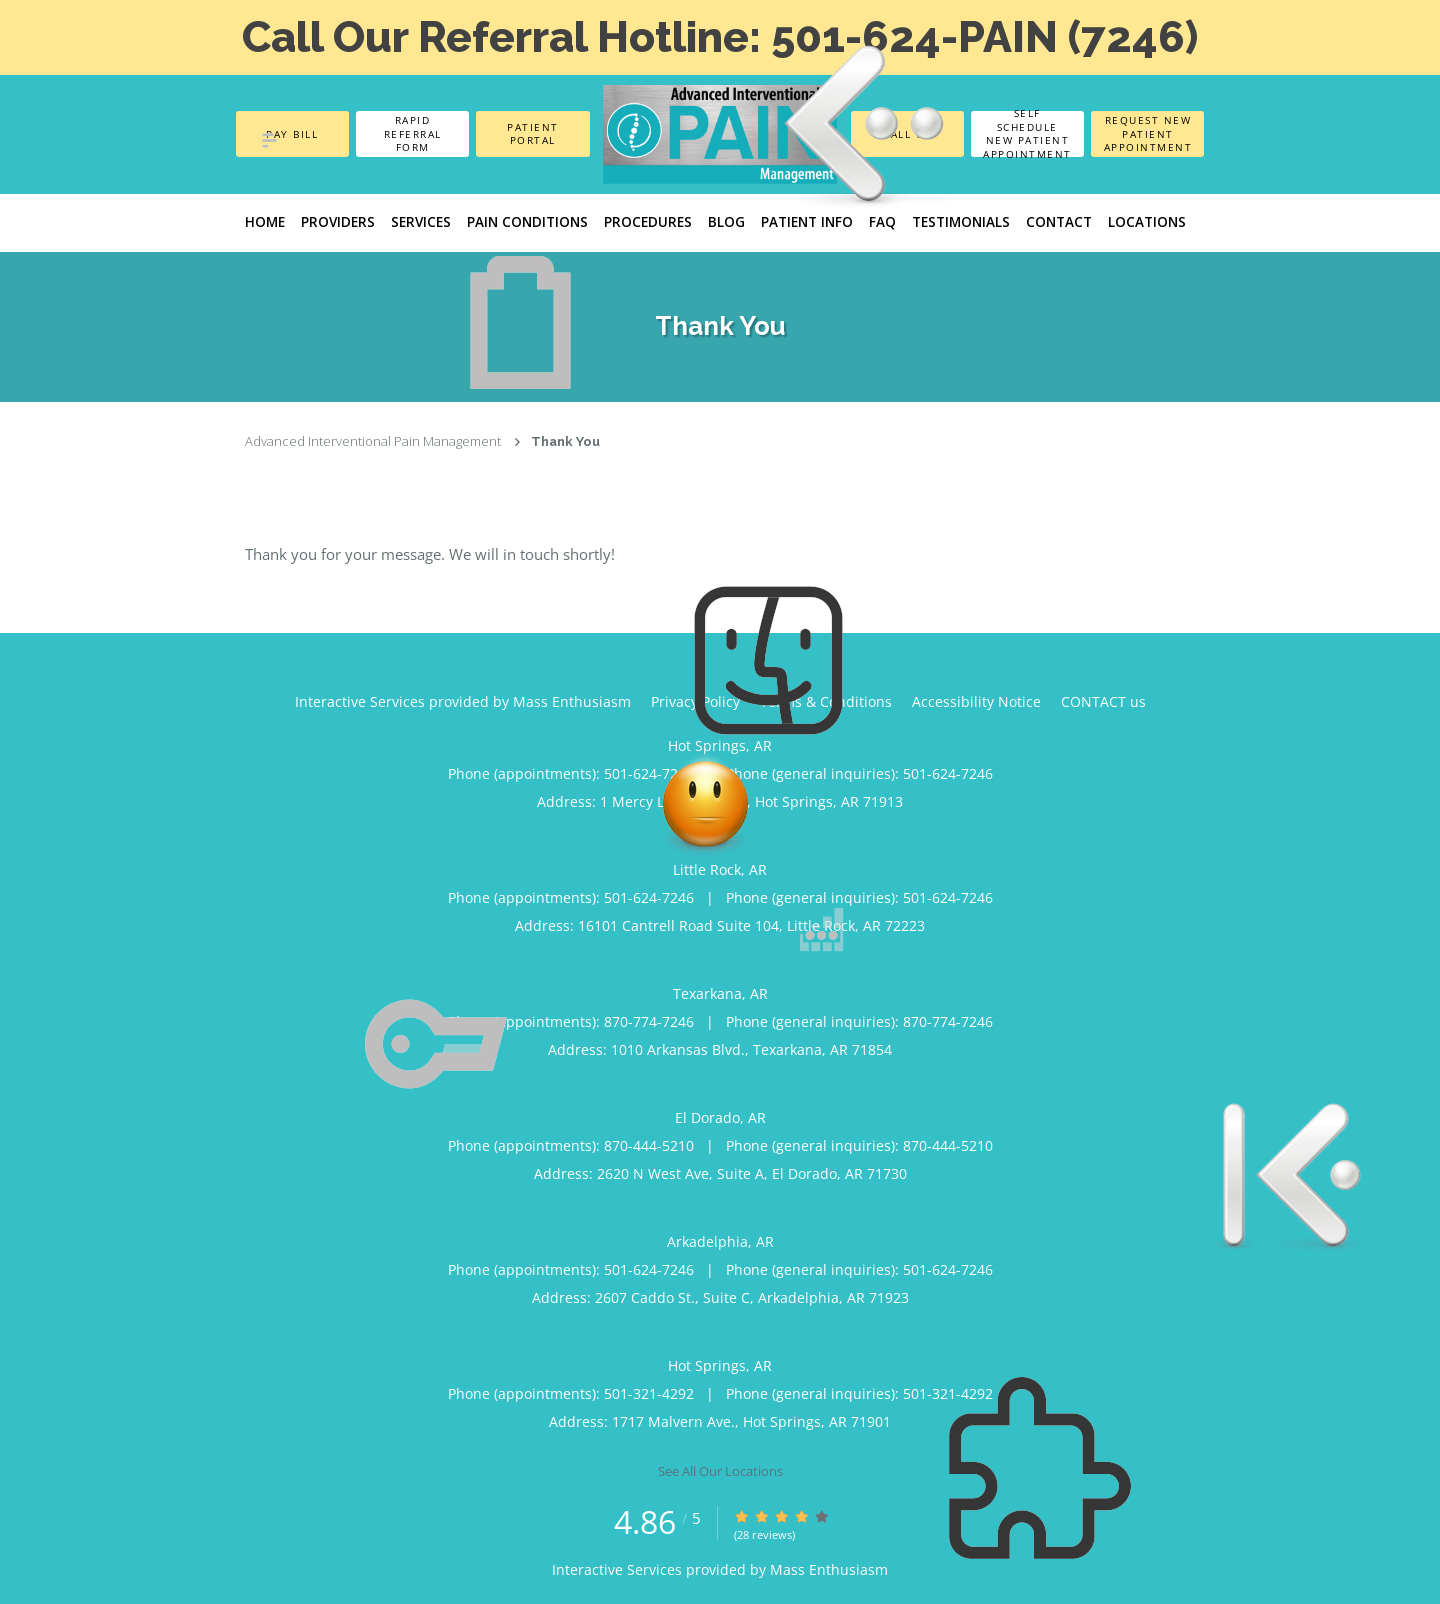 The height and width of the screenshot is (1604, 1440). I want to click on open file manager, so click(768, 660).